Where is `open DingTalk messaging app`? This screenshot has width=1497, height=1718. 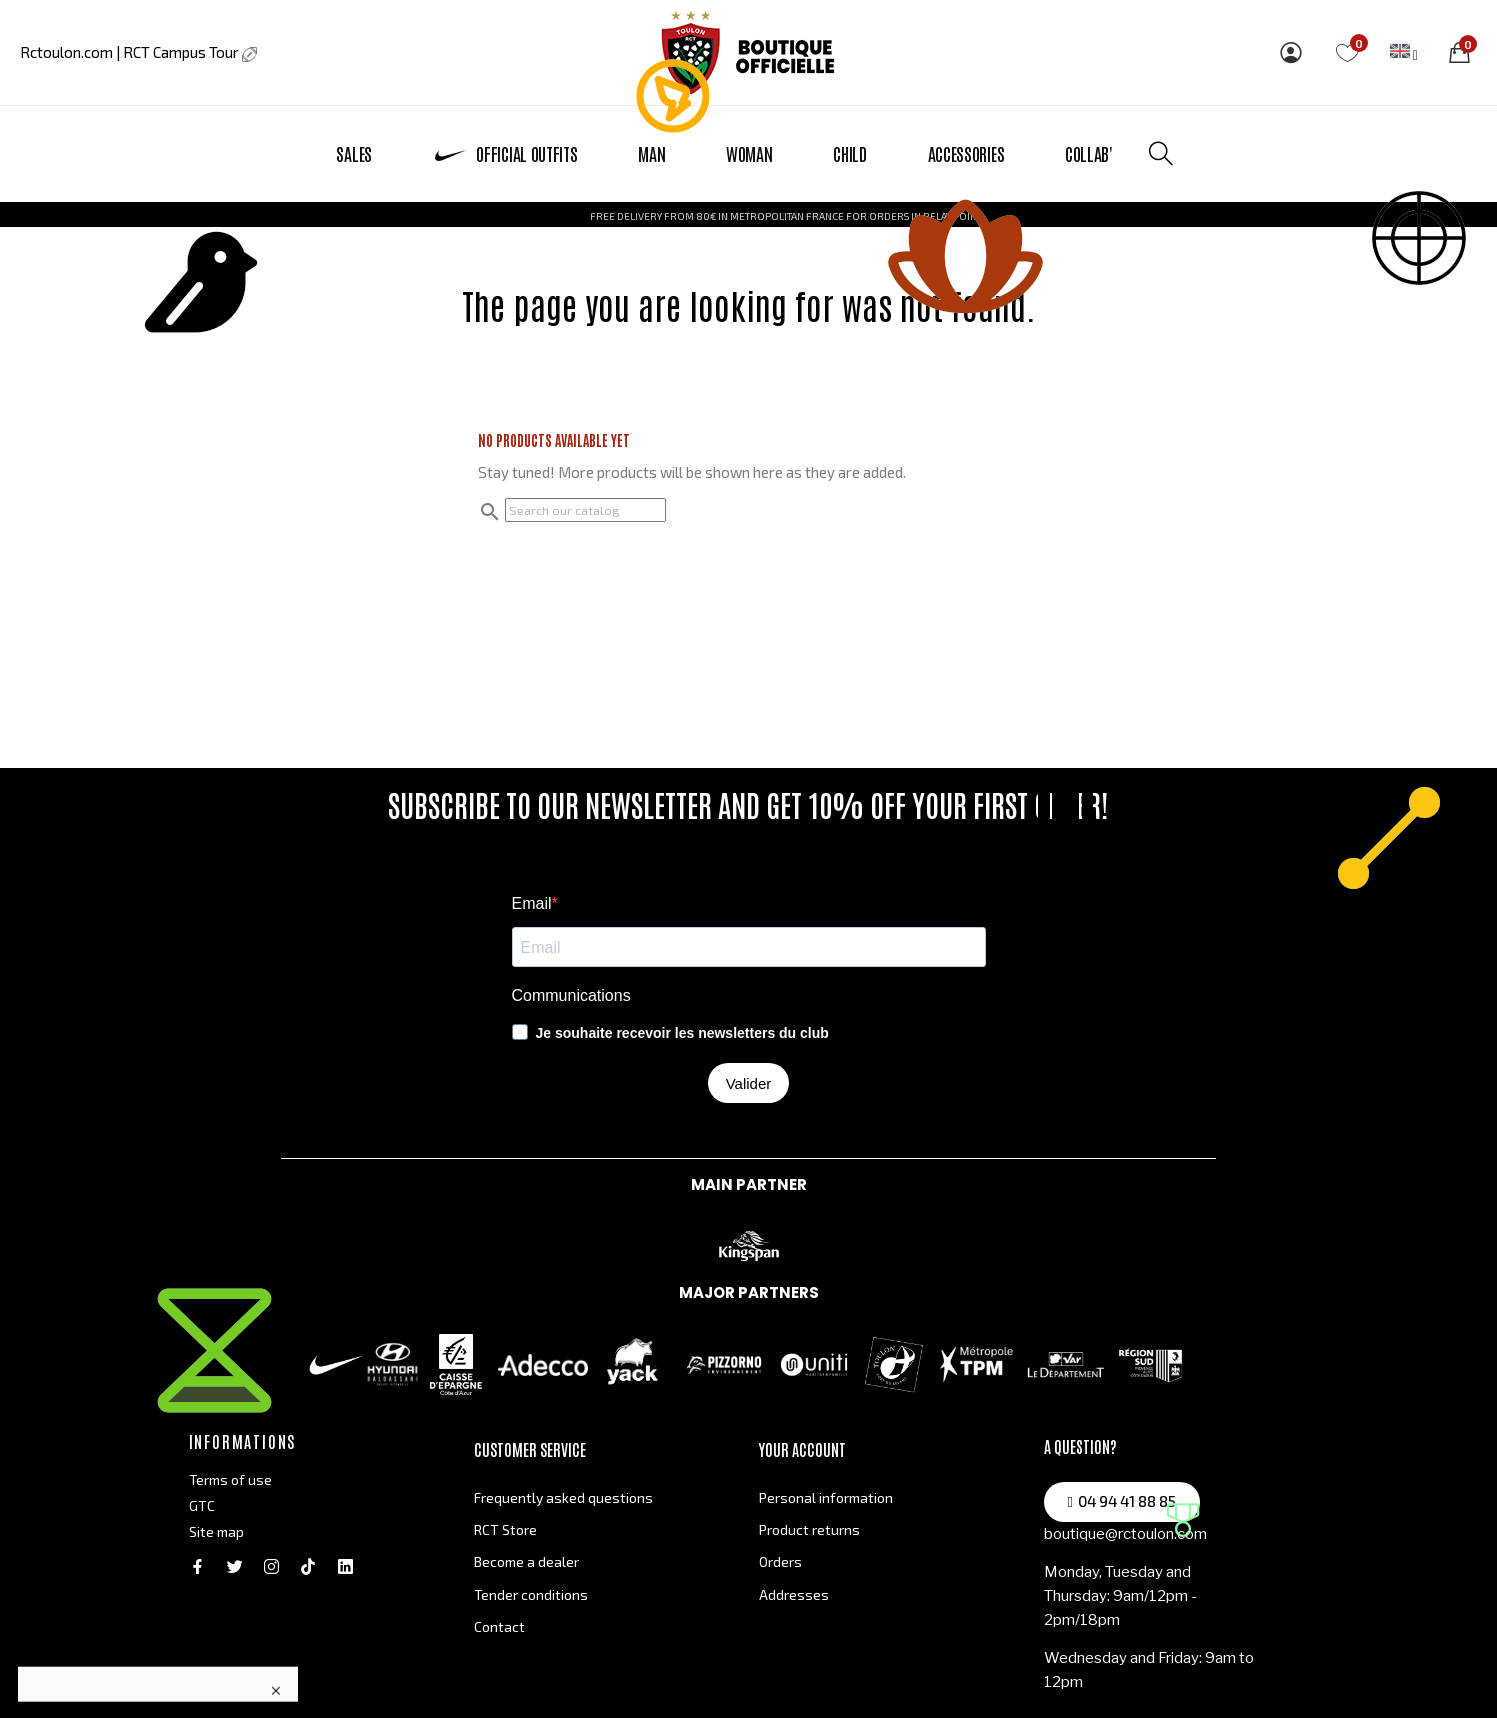
open DingTalk messaging app is located at coordinates (673, 96).